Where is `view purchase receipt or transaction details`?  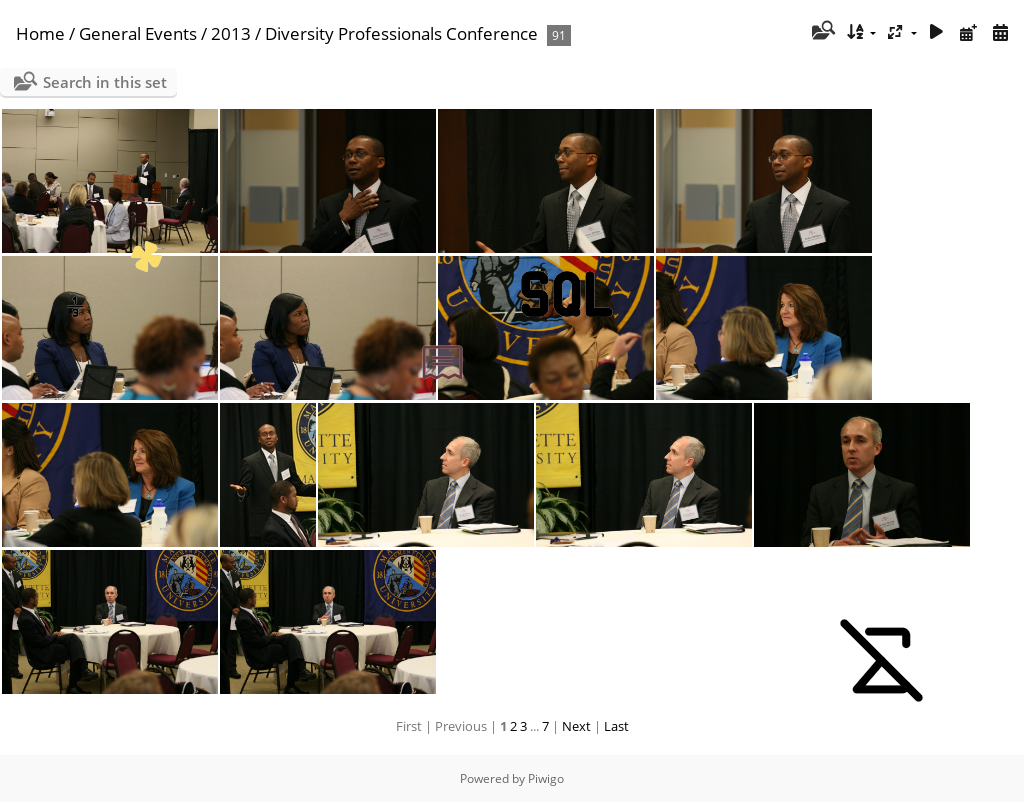 view purchase receipt or transaction details is located at coordinates (442, 362).